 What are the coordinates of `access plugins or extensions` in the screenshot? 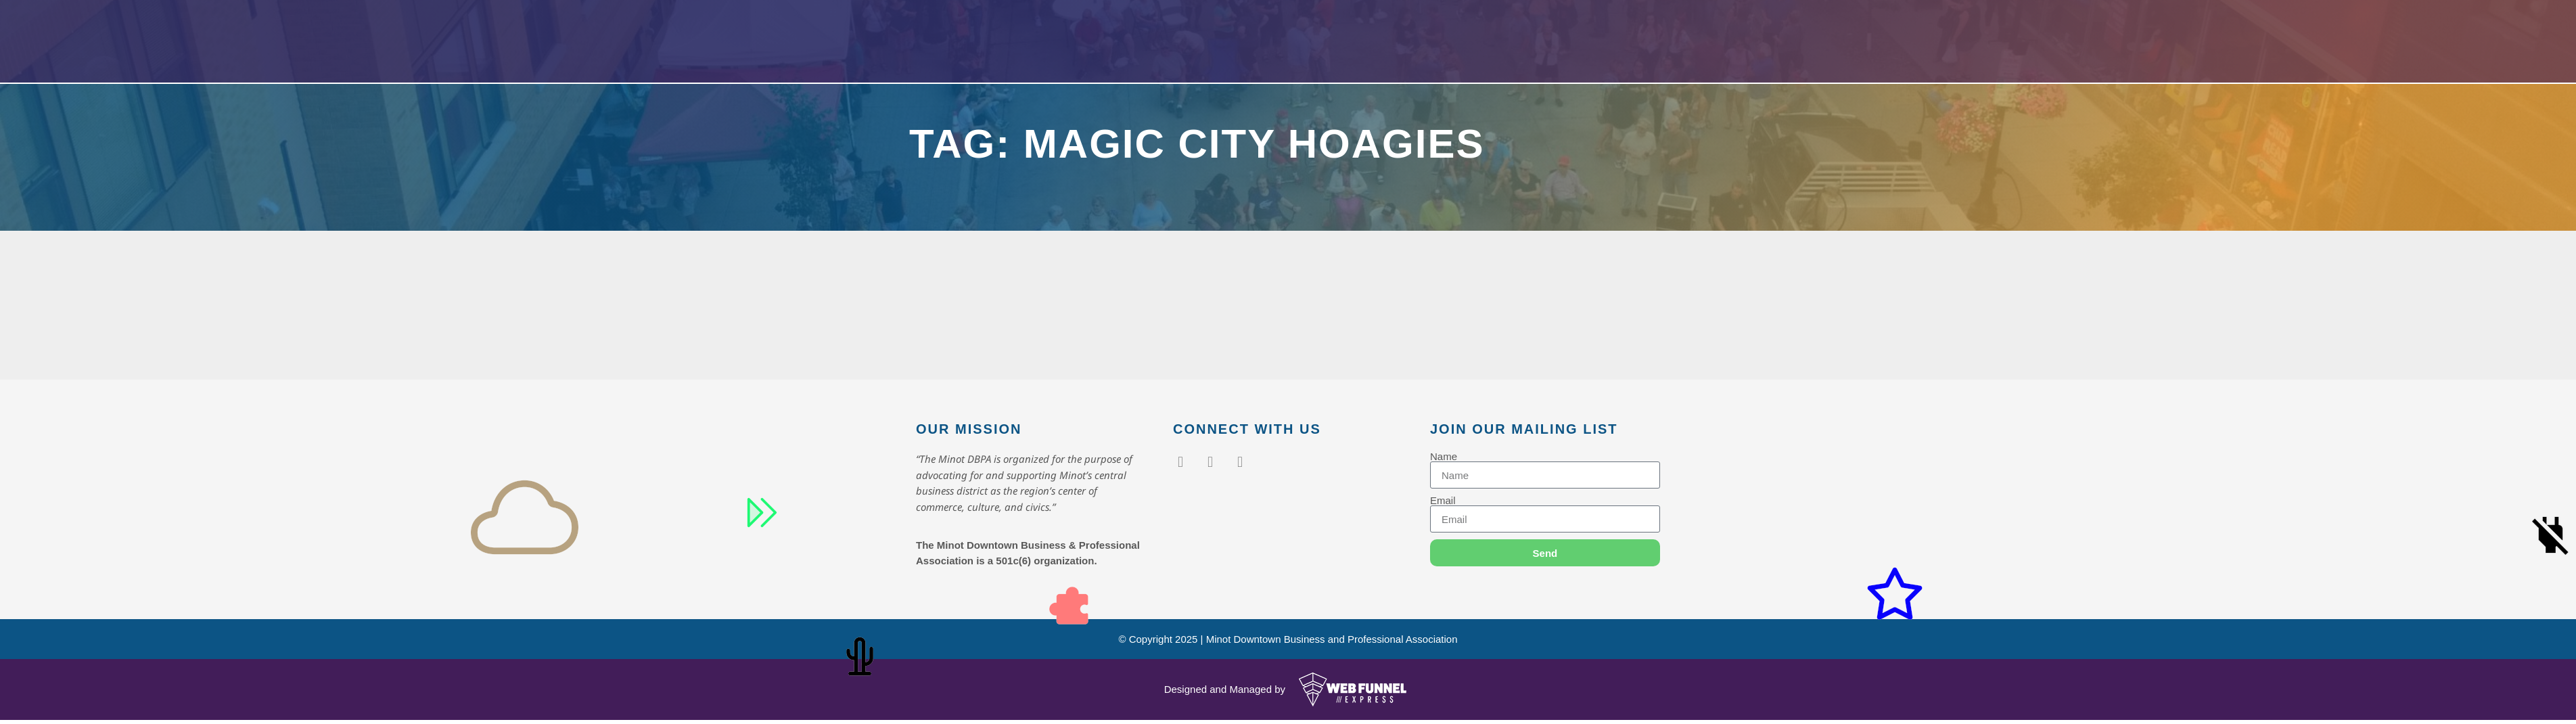 It's located at (1071, 607).